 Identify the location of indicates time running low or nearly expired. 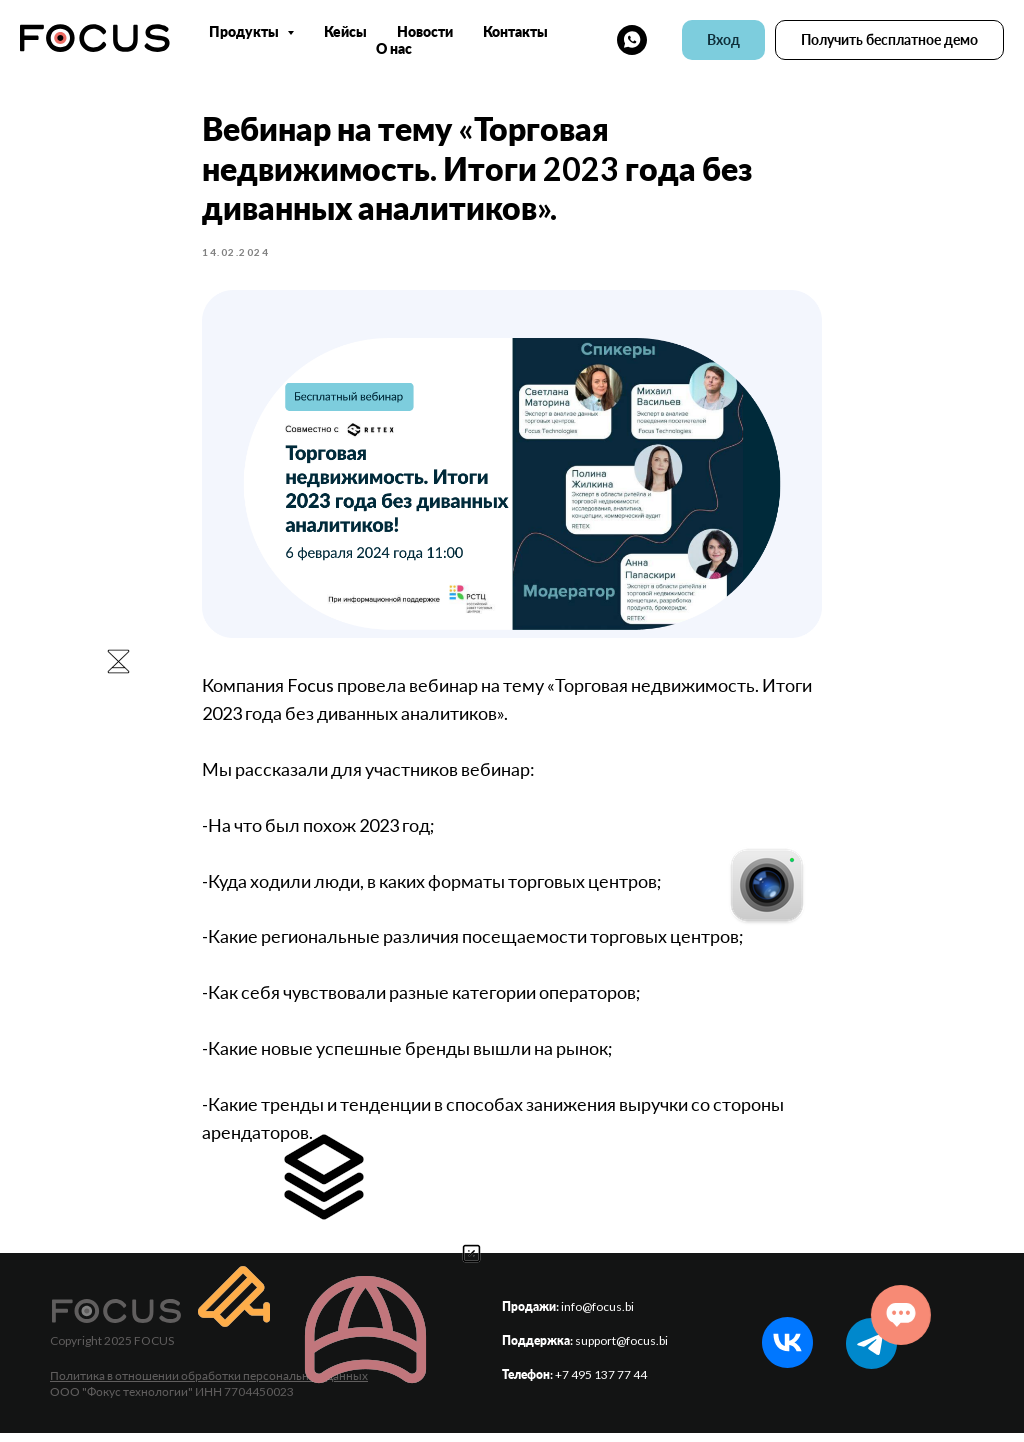
(118, 661).